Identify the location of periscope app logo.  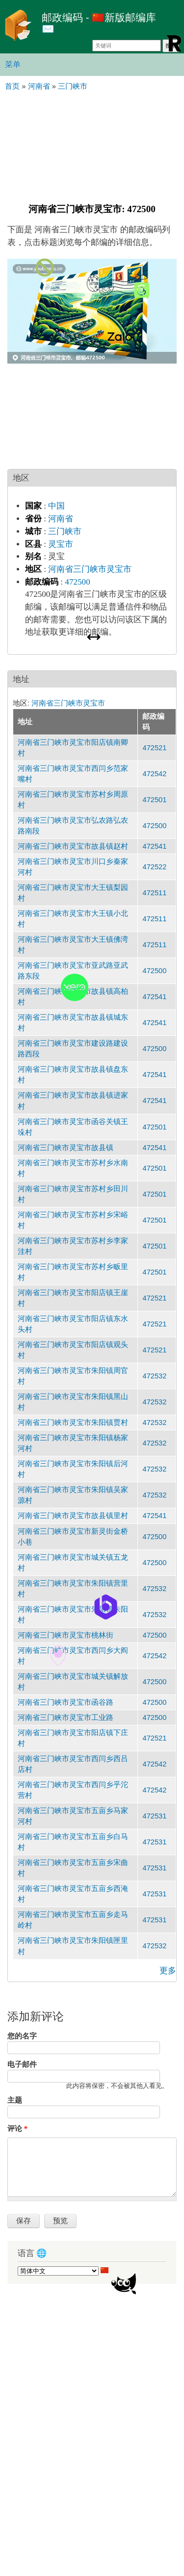
(58, 1655).